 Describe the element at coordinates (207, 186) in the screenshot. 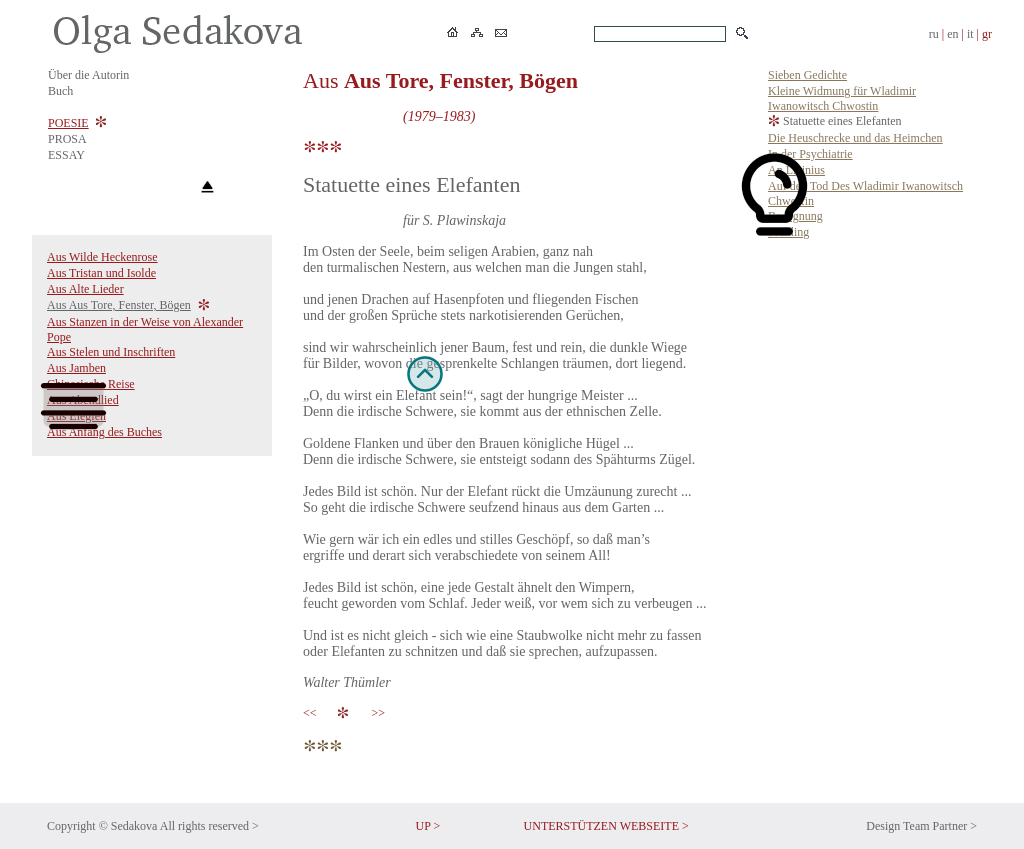

I see `eject media or disc` at that location.